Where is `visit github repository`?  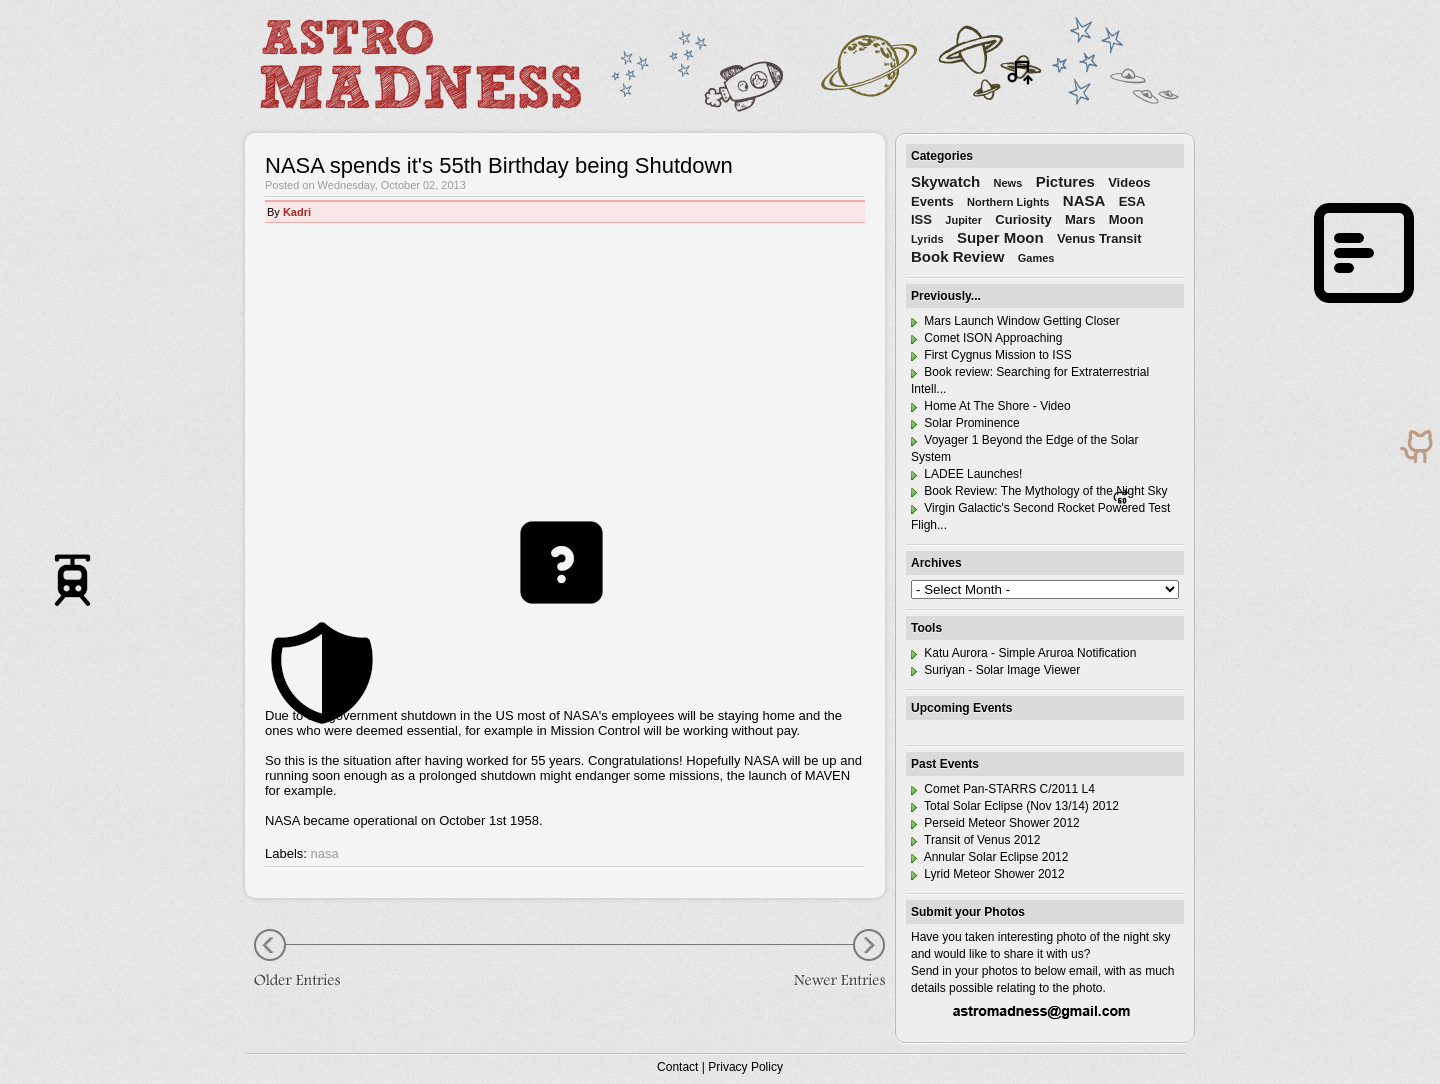 visit github repository is located at coordinates (1419, 446).